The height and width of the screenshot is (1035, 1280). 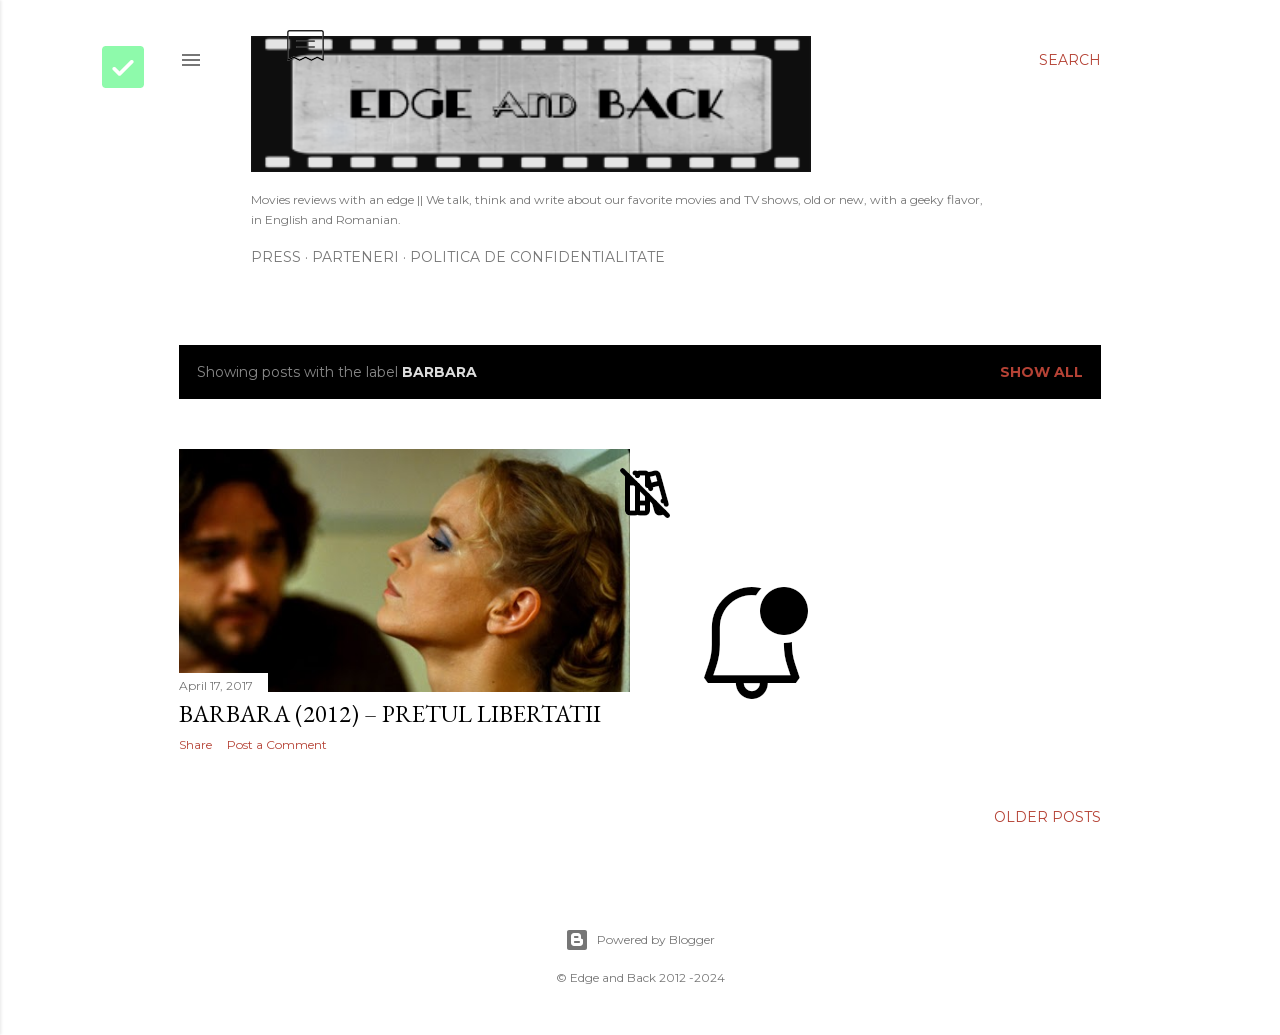 I want to click on view purchase receipt or transaction history, so click(x=305, y=45).